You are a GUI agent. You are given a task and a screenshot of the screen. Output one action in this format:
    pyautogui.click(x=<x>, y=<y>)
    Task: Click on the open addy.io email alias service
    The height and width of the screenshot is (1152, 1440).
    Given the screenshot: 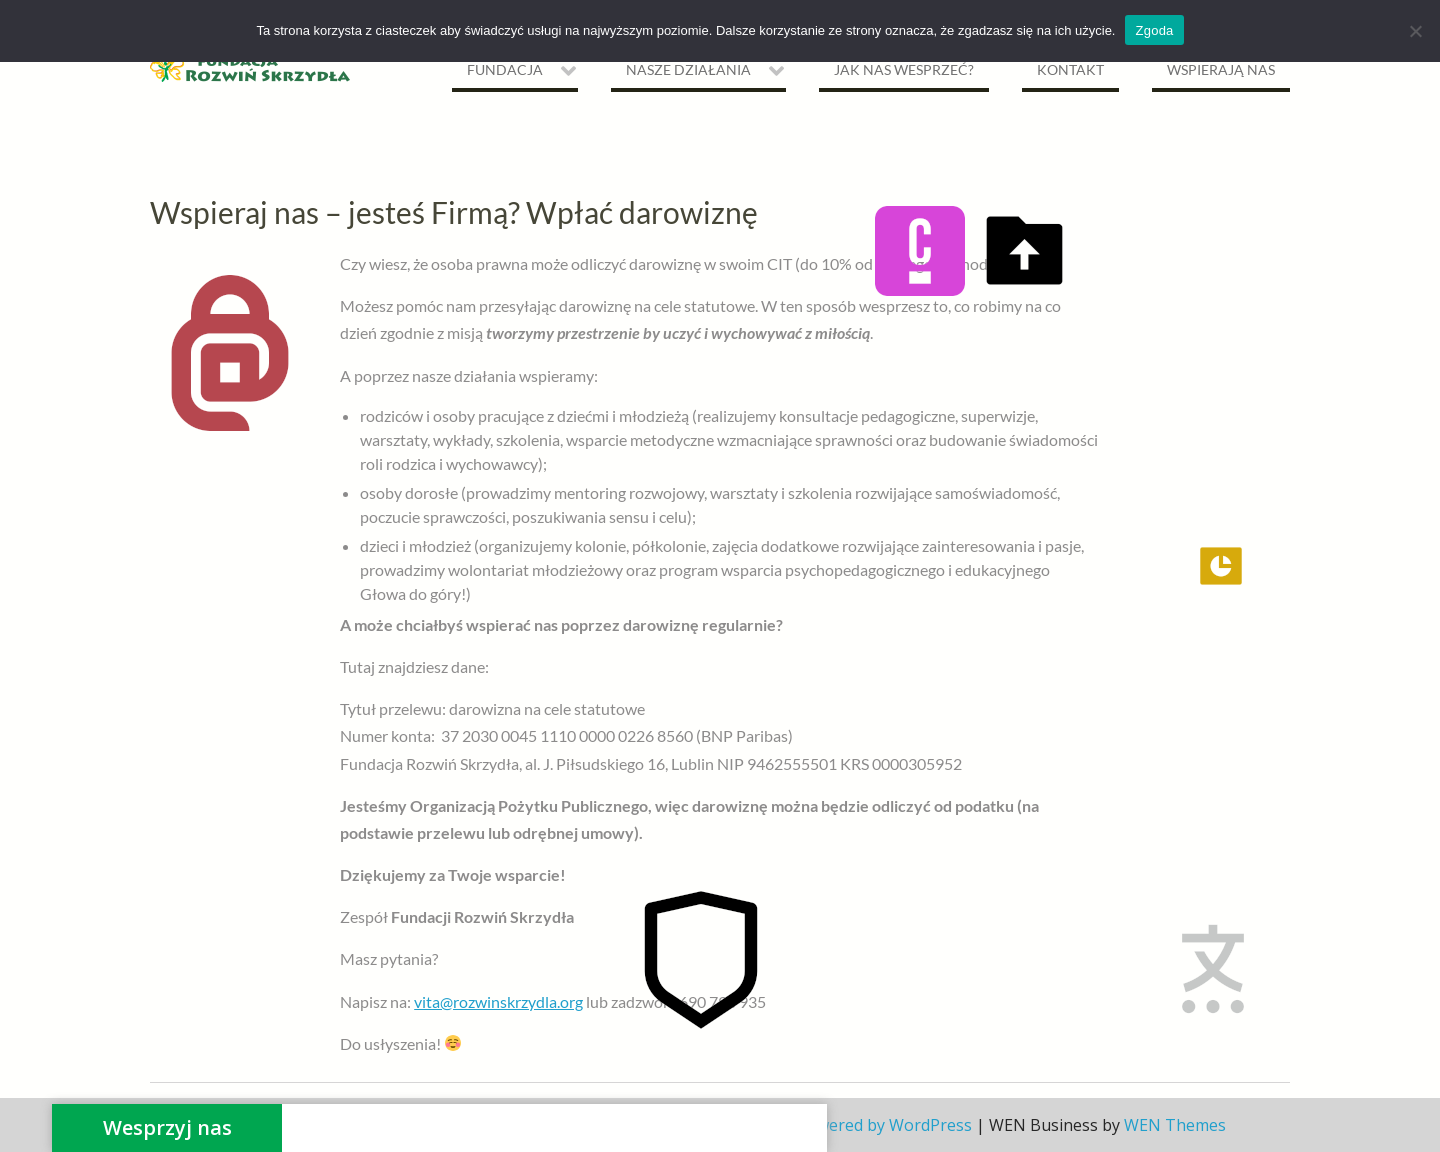 What is the action you would take?
    pyautogui.click(x=230, y=353)
    